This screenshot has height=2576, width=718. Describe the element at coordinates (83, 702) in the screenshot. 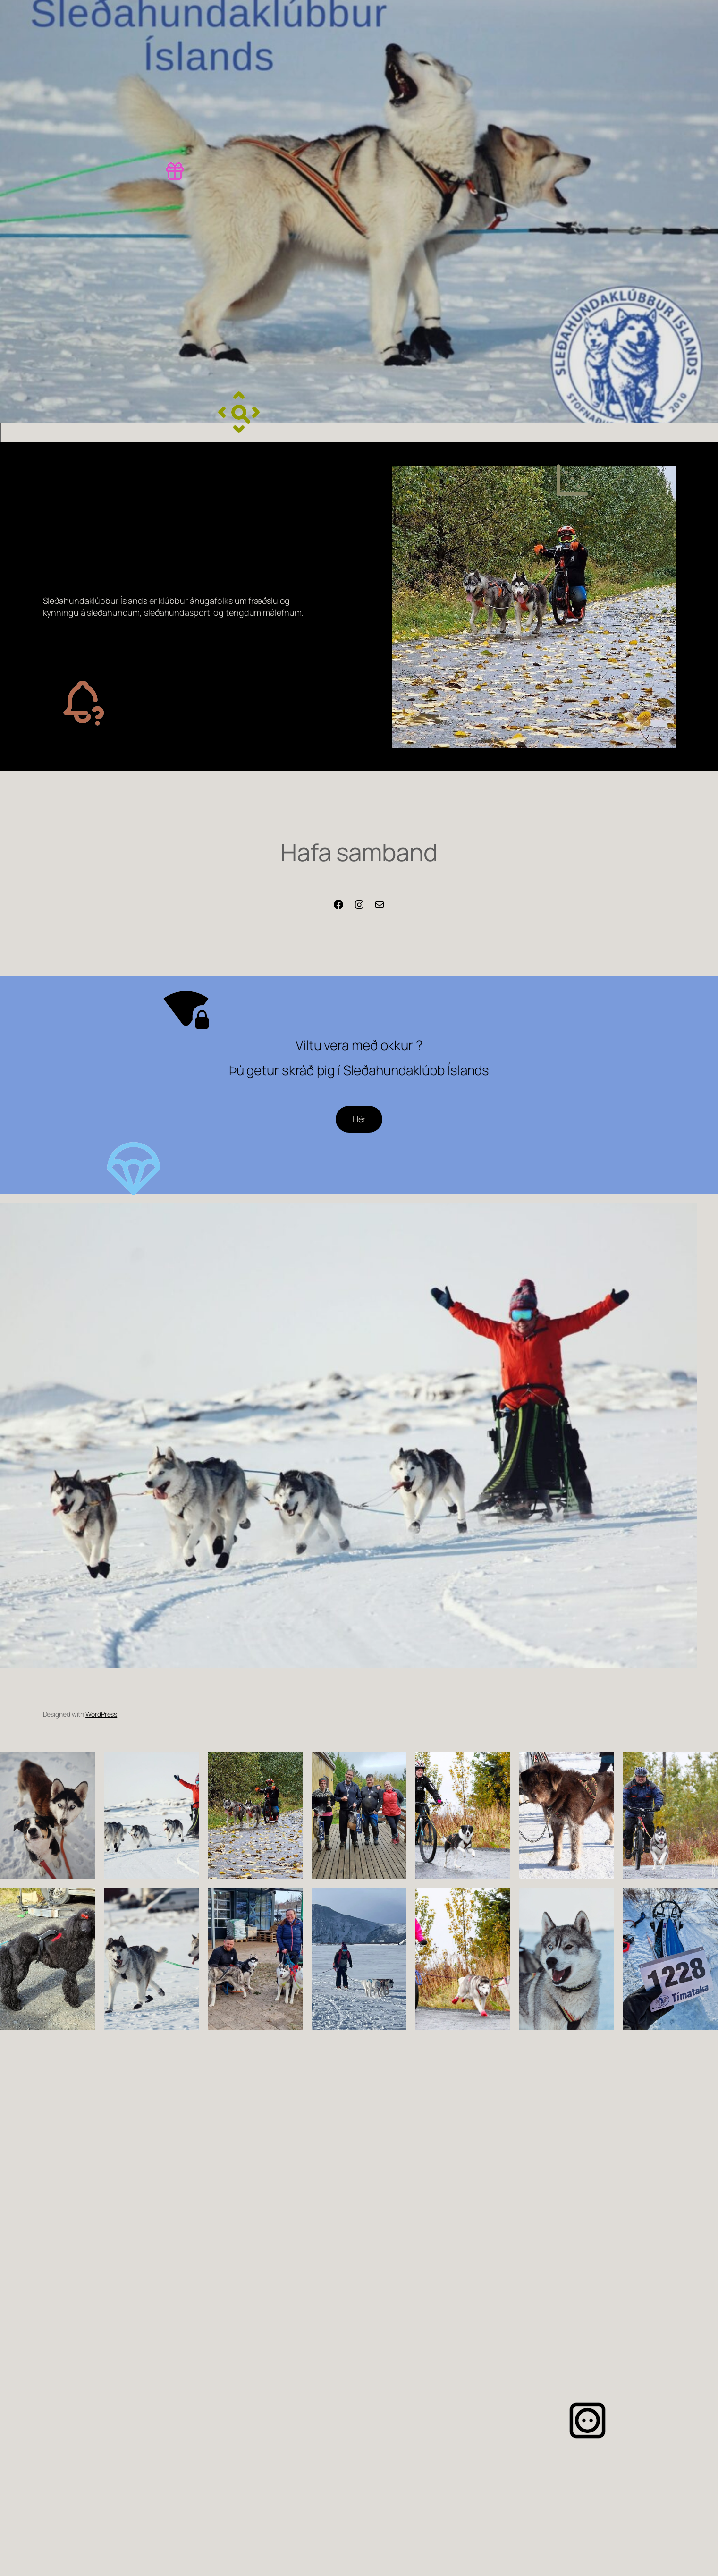

I see `notification settings help or FAQ` at that location.